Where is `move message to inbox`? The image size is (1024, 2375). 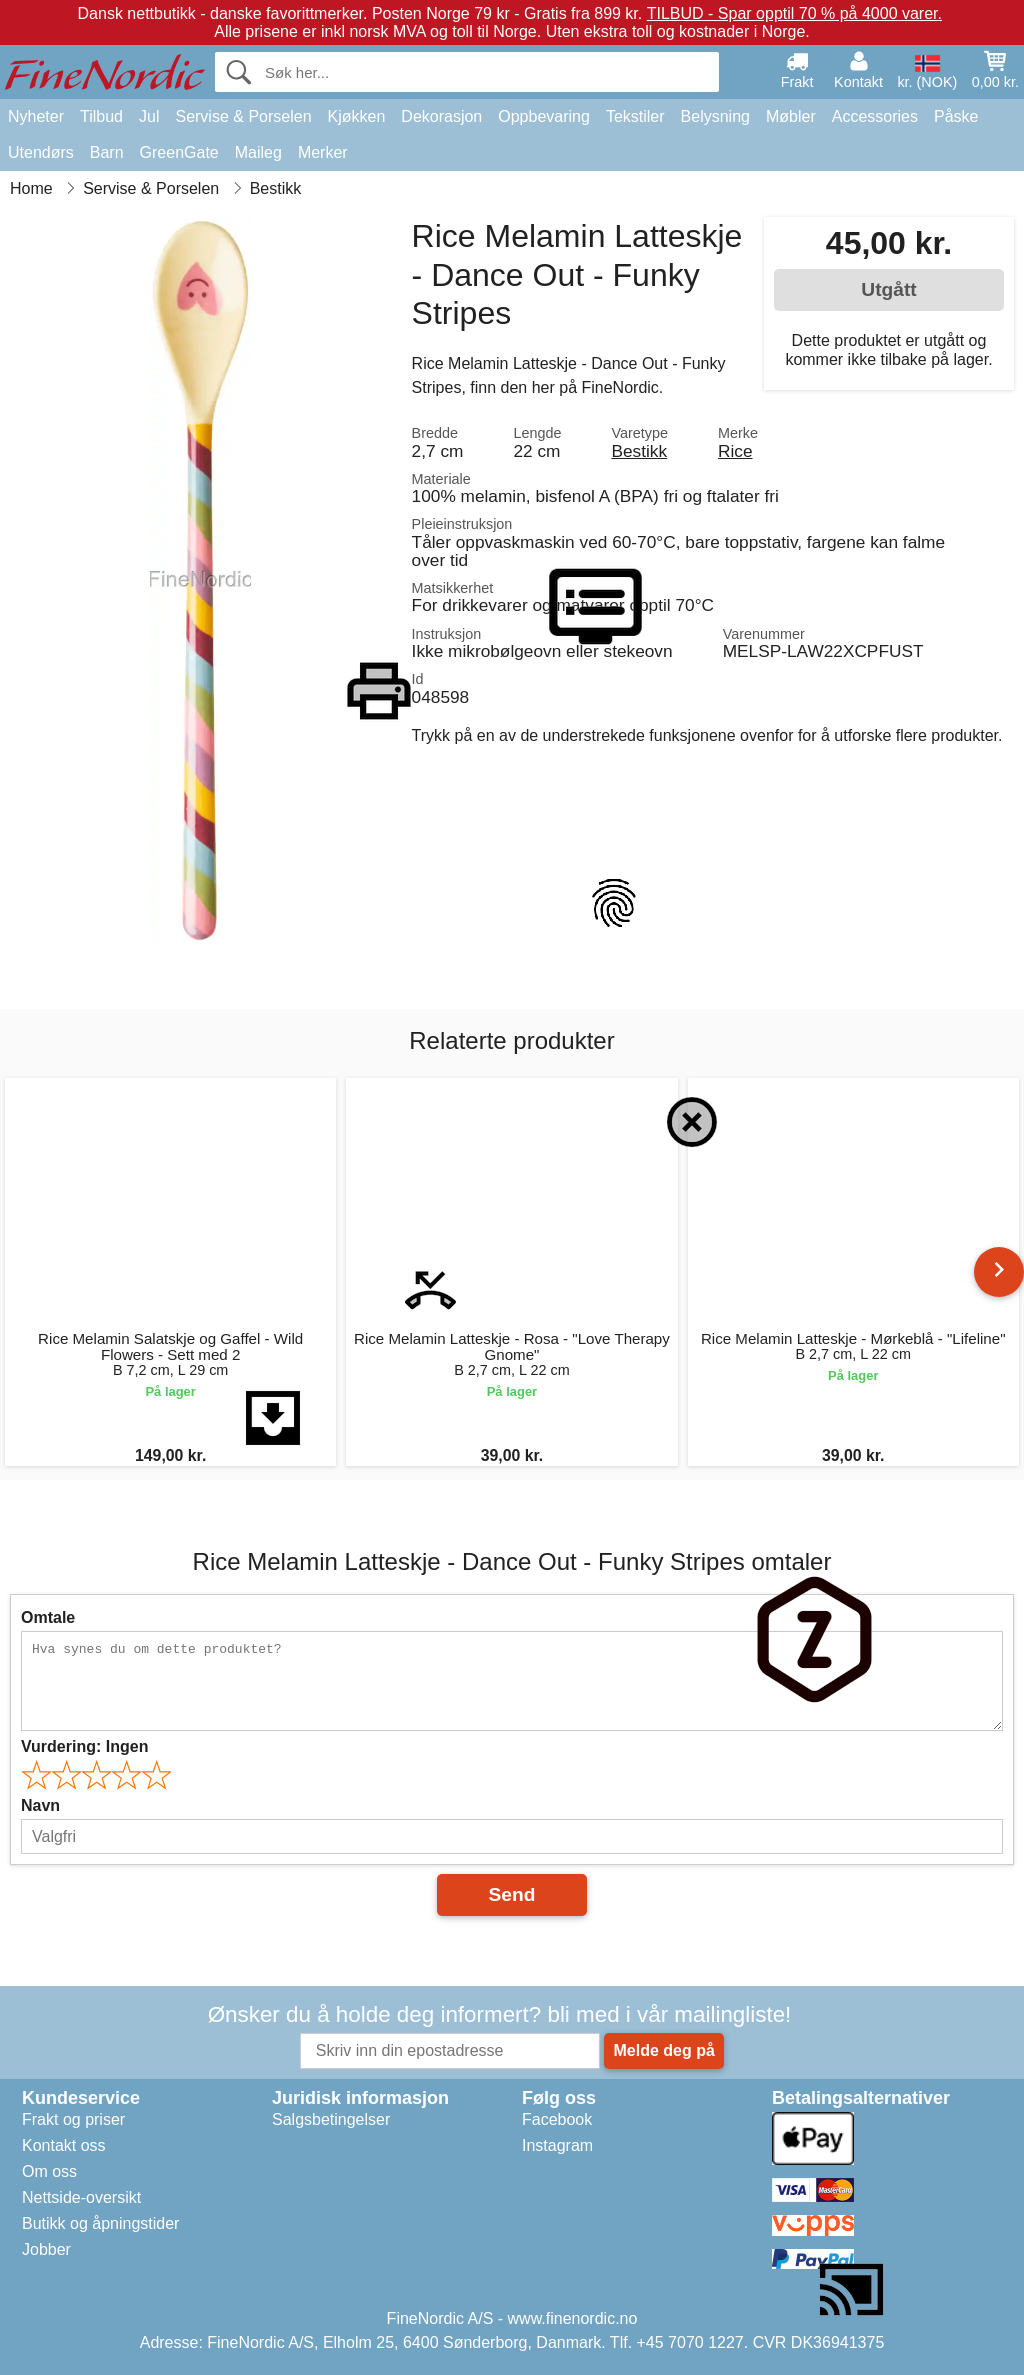 move message to inbox is located at coordinates (273, 1418).